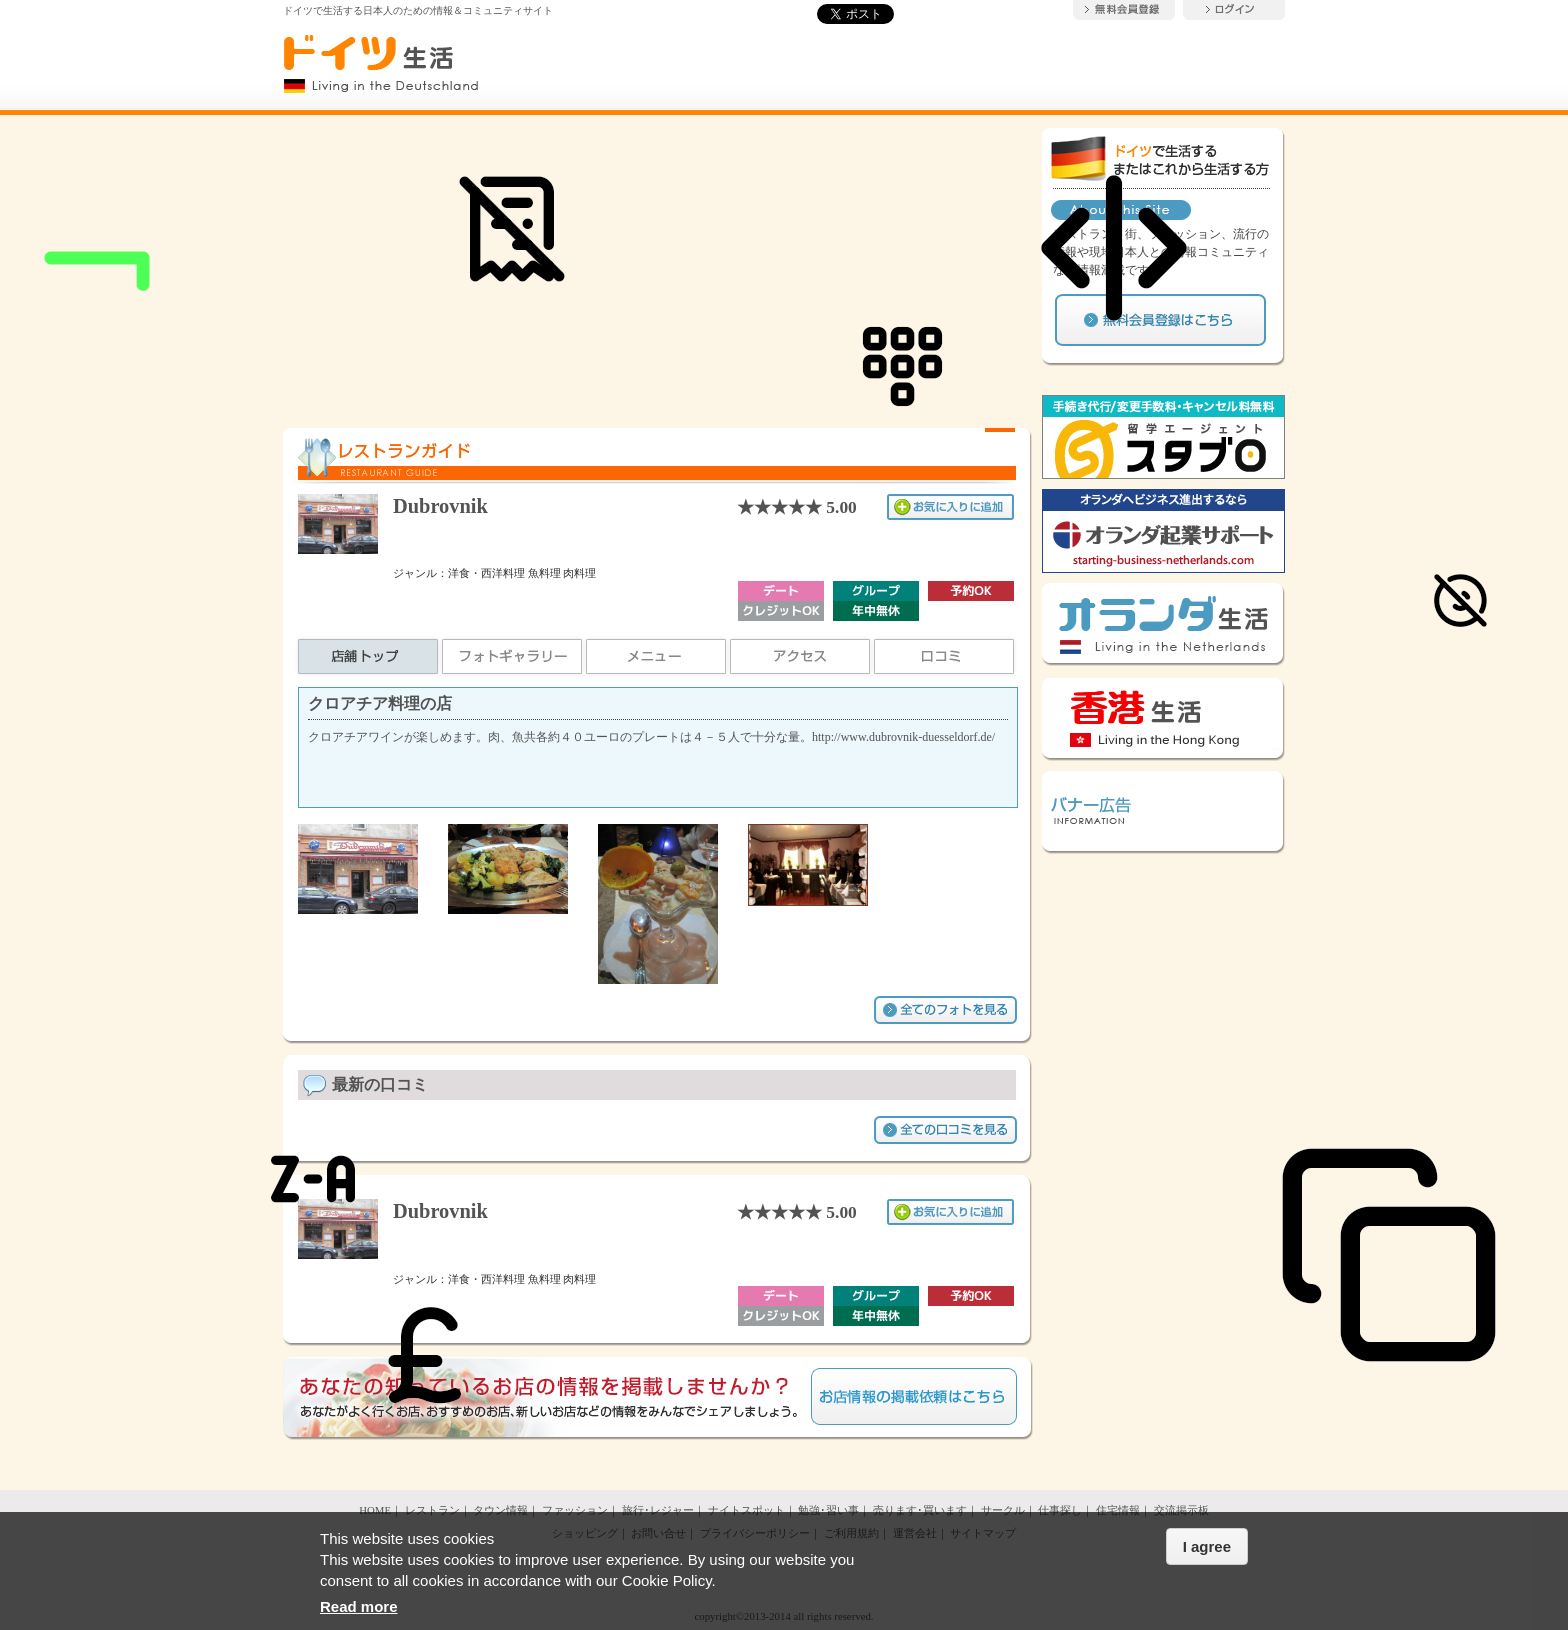 This screenshot has height=1630, width=1568. Describe the element at coordinates (1114, 248) in the screenshot. I see `insert a vertical divider between elements` at that location.